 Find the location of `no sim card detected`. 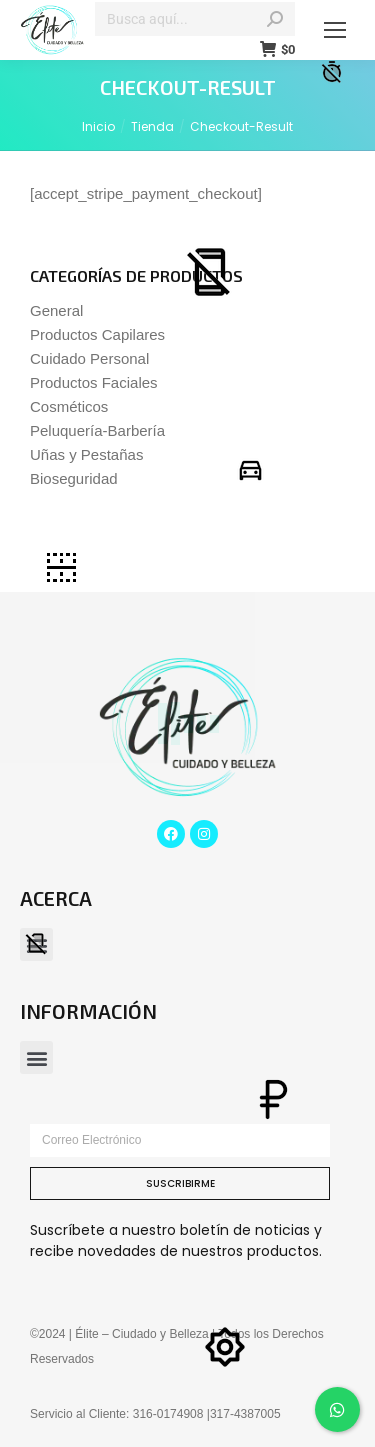

no sim card detected is located at coordinates (36, 943).